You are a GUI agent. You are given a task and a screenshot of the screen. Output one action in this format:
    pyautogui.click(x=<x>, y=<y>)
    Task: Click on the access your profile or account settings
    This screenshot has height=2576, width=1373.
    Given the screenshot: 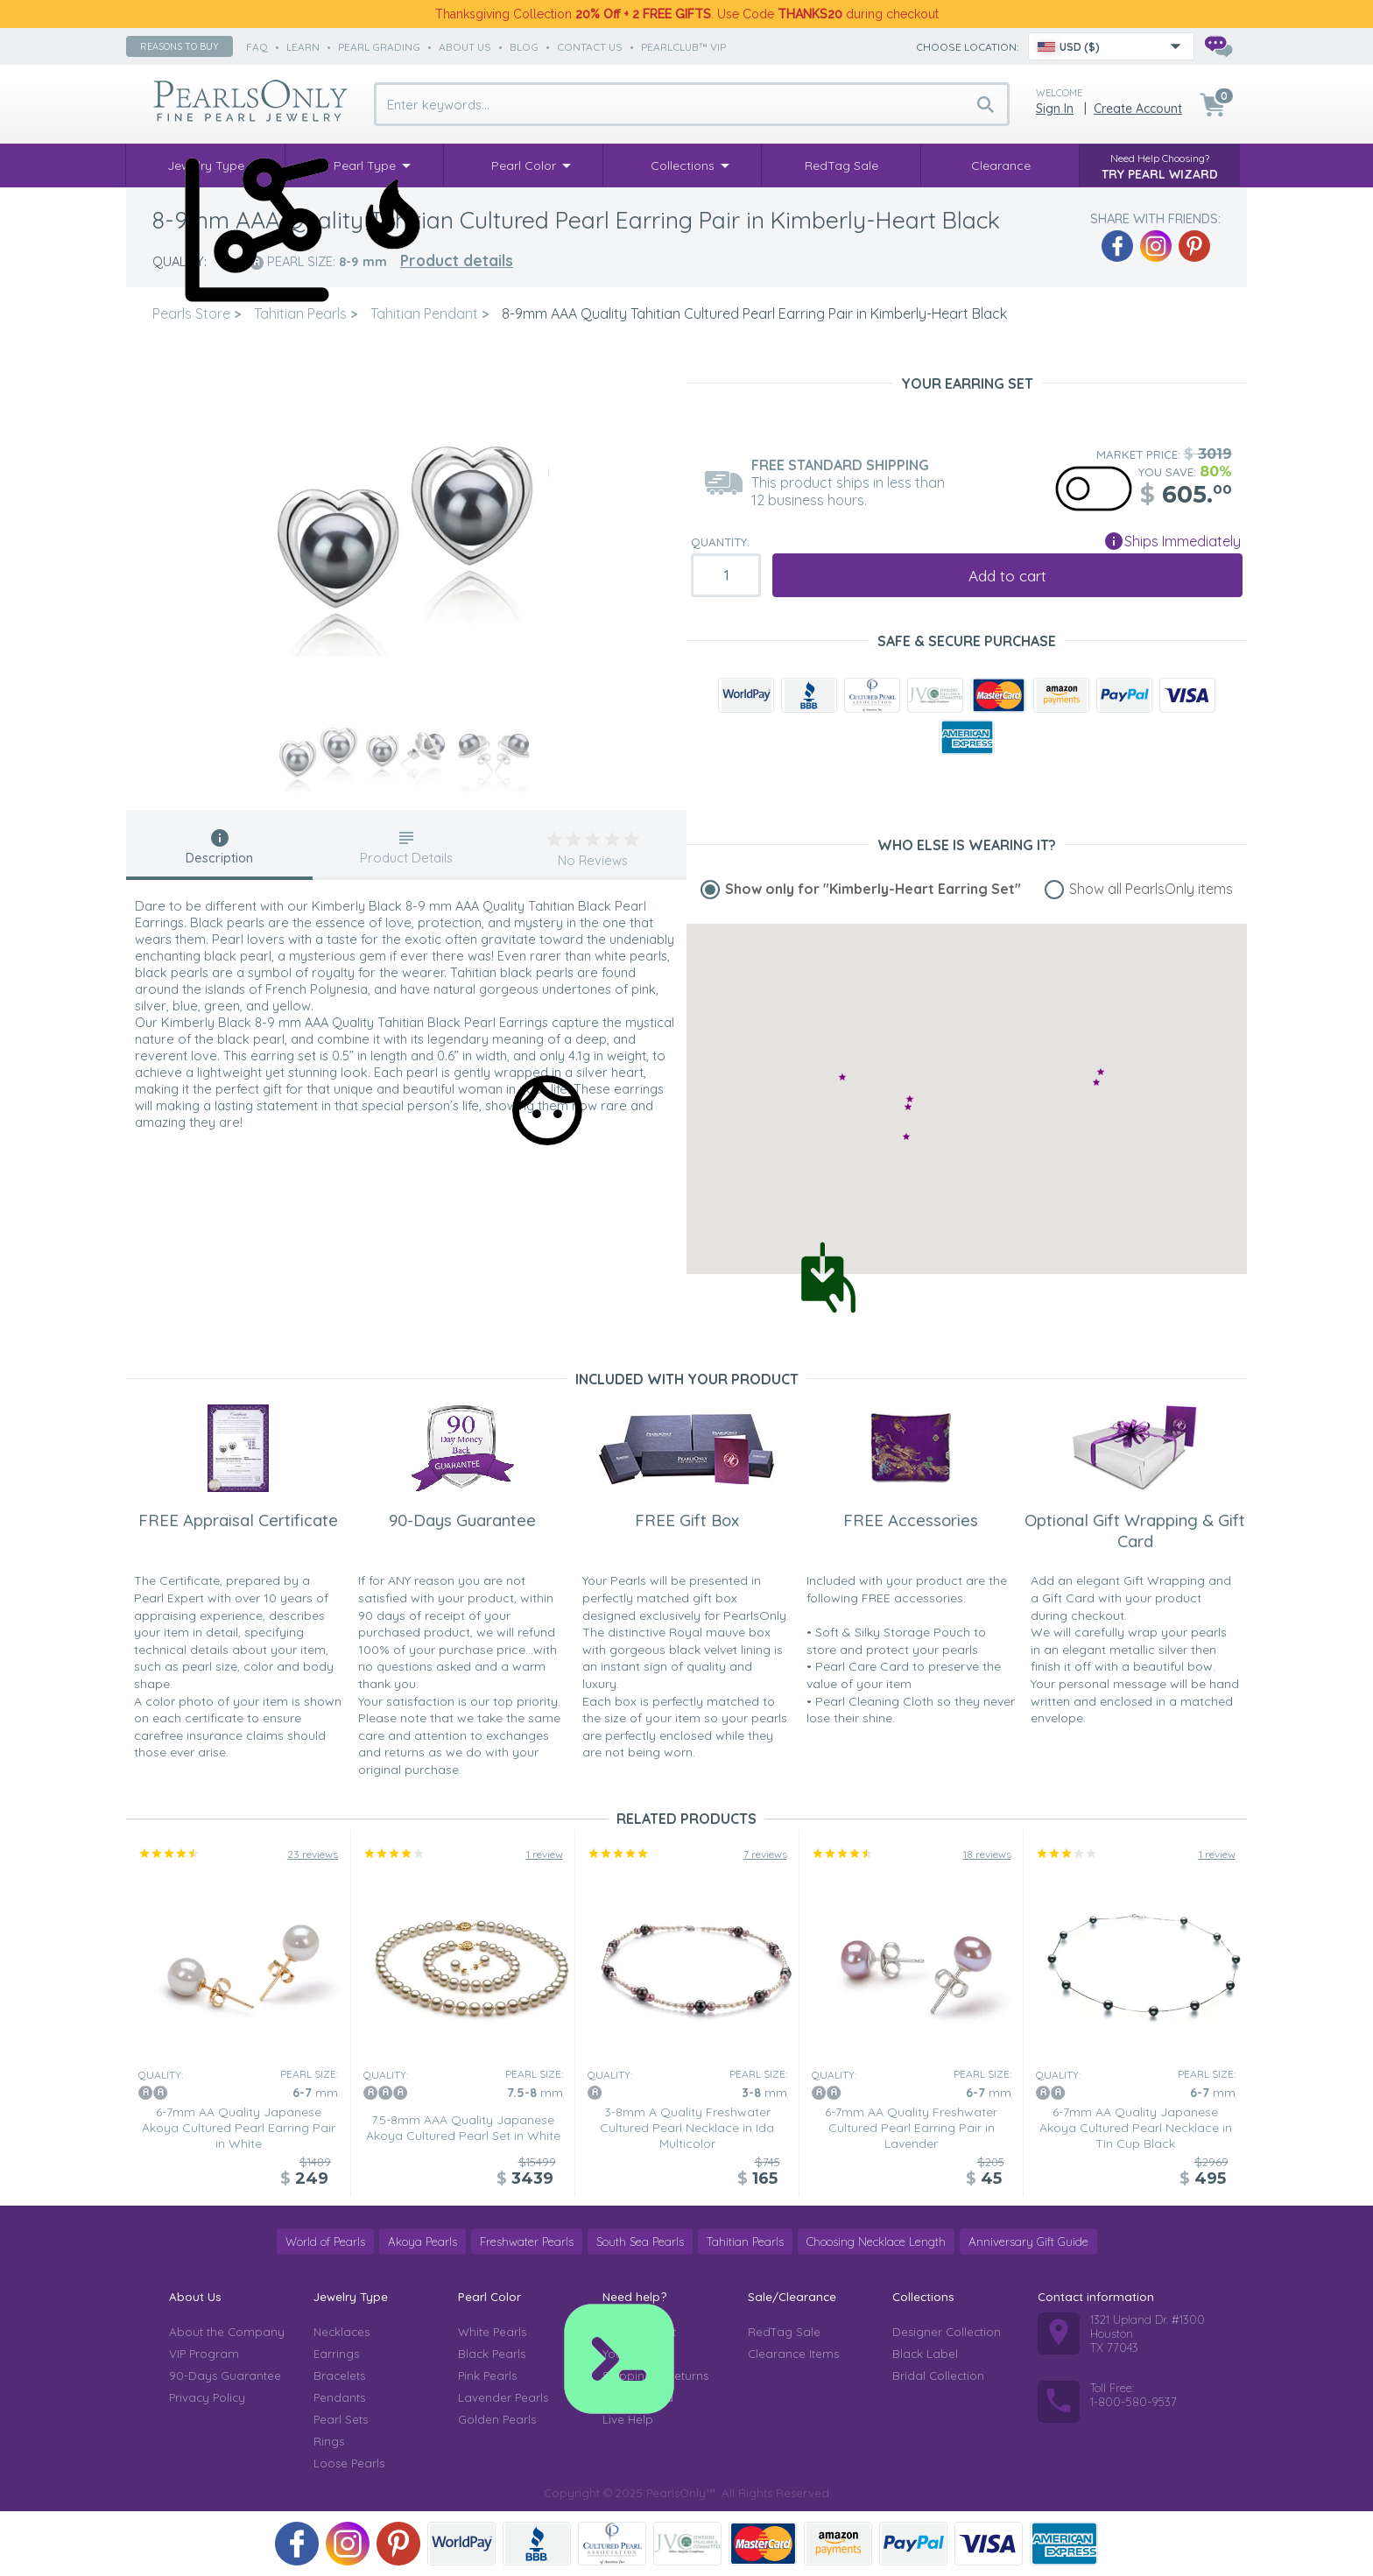 What is the action you would take?
    pyautogui.click(x=547, y=1110)
    